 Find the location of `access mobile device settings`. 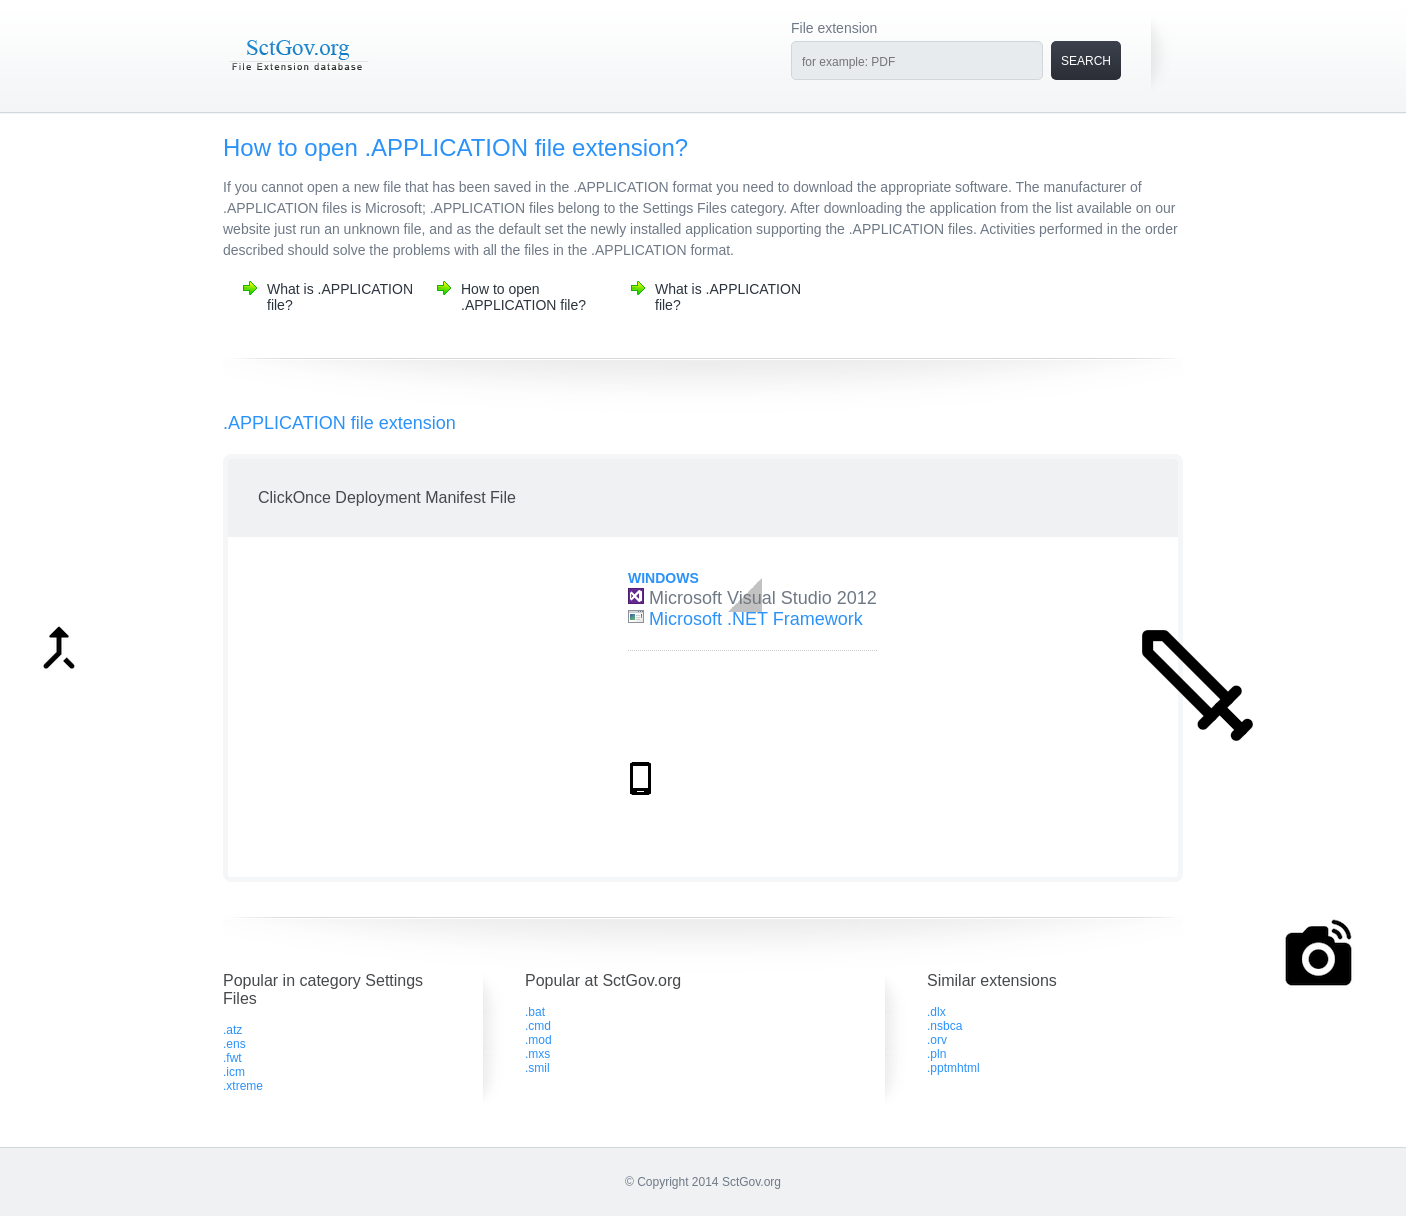

access mobile device settings is located at coordinates (640, 778).